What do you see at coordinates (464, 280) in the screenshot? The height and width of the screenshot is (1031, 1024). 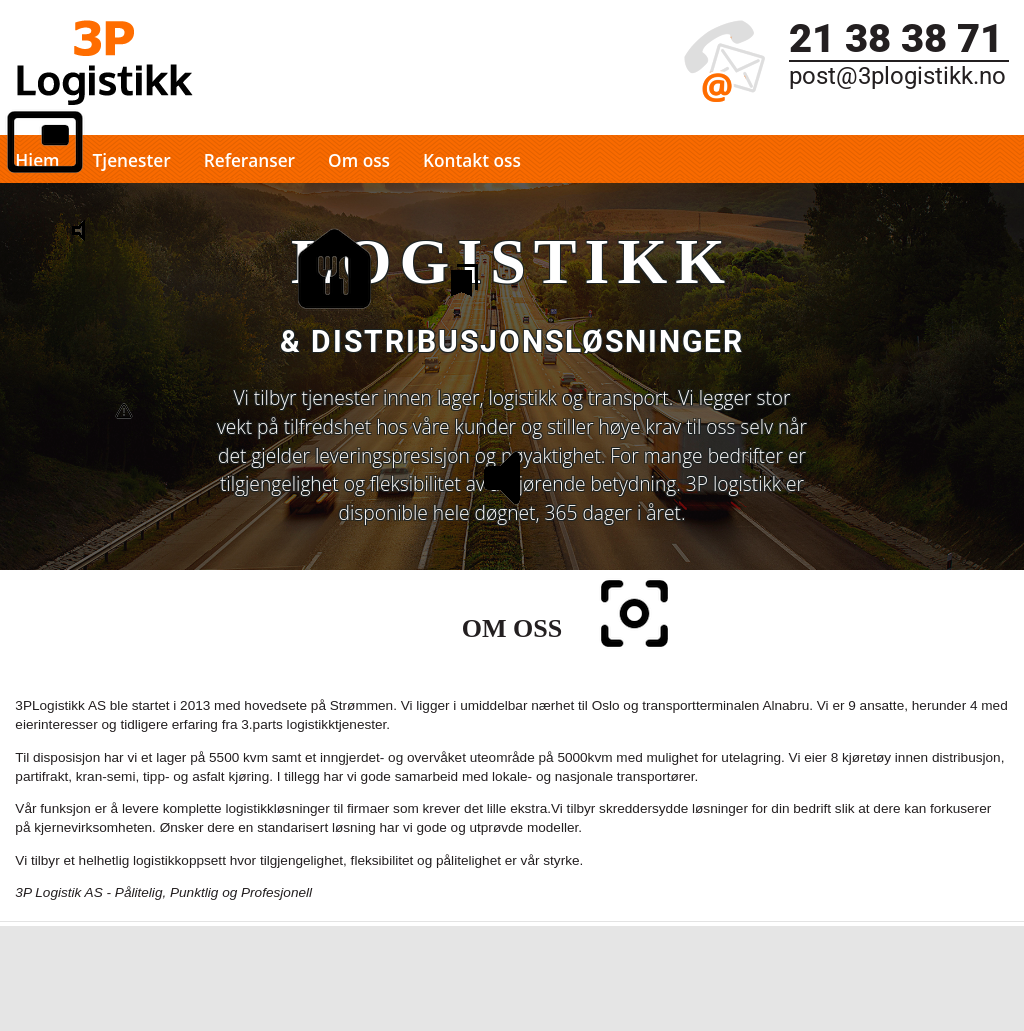 I see `view your saved bookmarks` at bounding box center [464, 280].